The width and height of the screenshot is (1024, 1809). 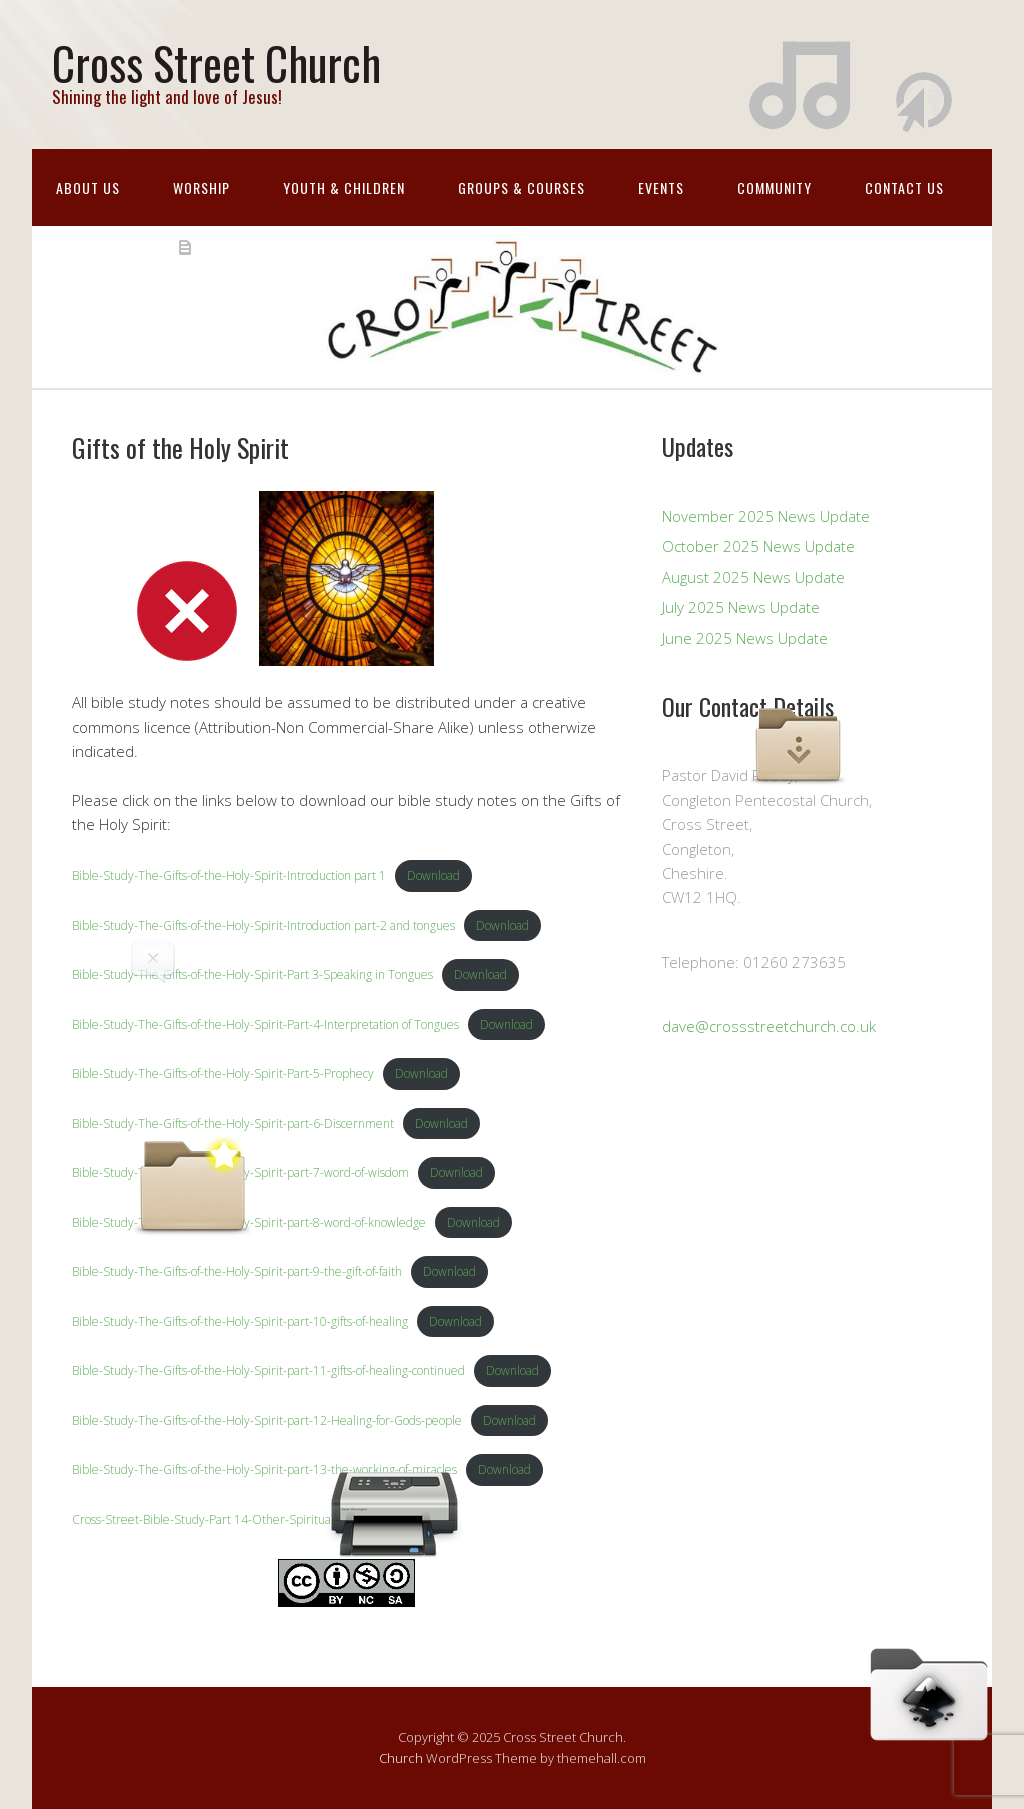 What do you see at coordinates (798, 749) in the screenshot?
I see `access your downloads folder` at bounding box center [798, 749].